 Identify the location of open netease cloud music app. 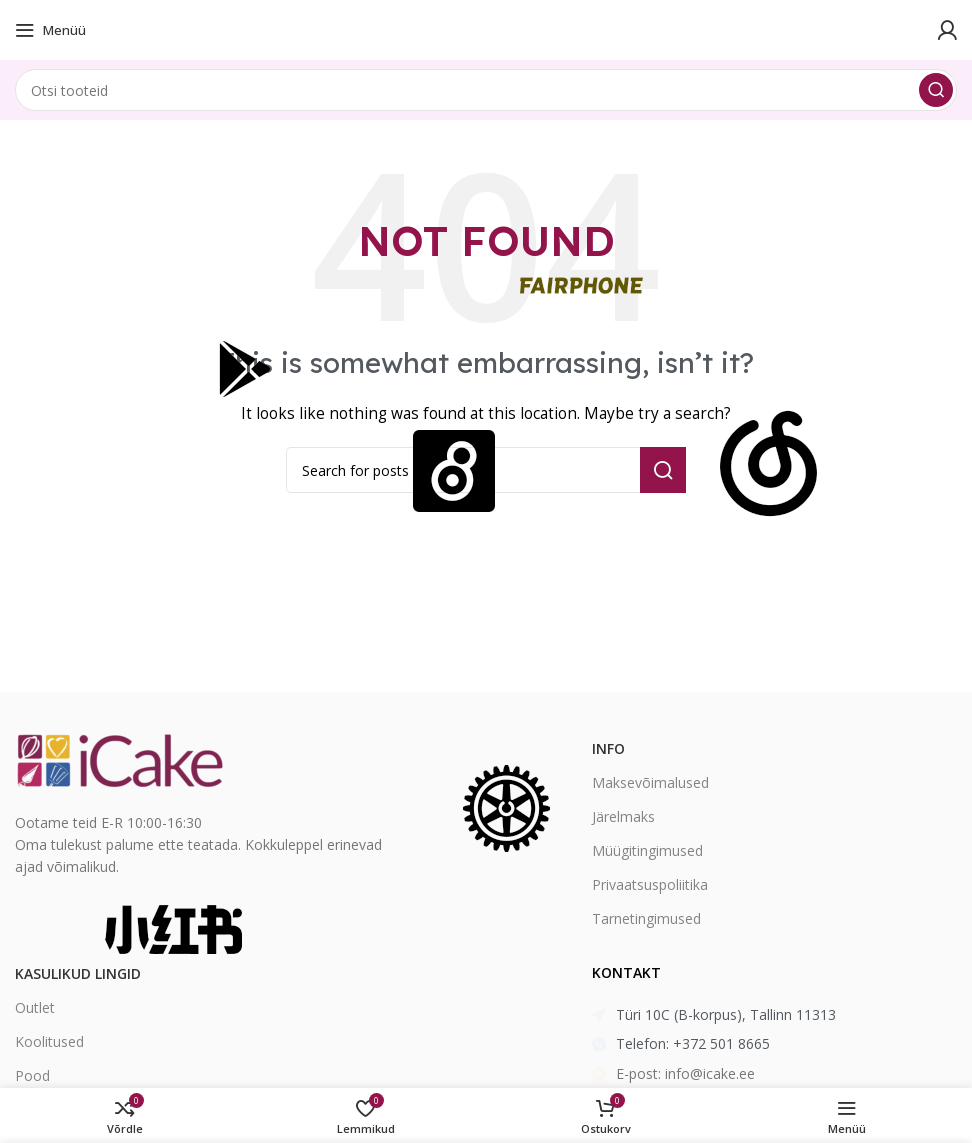
(768, 463).